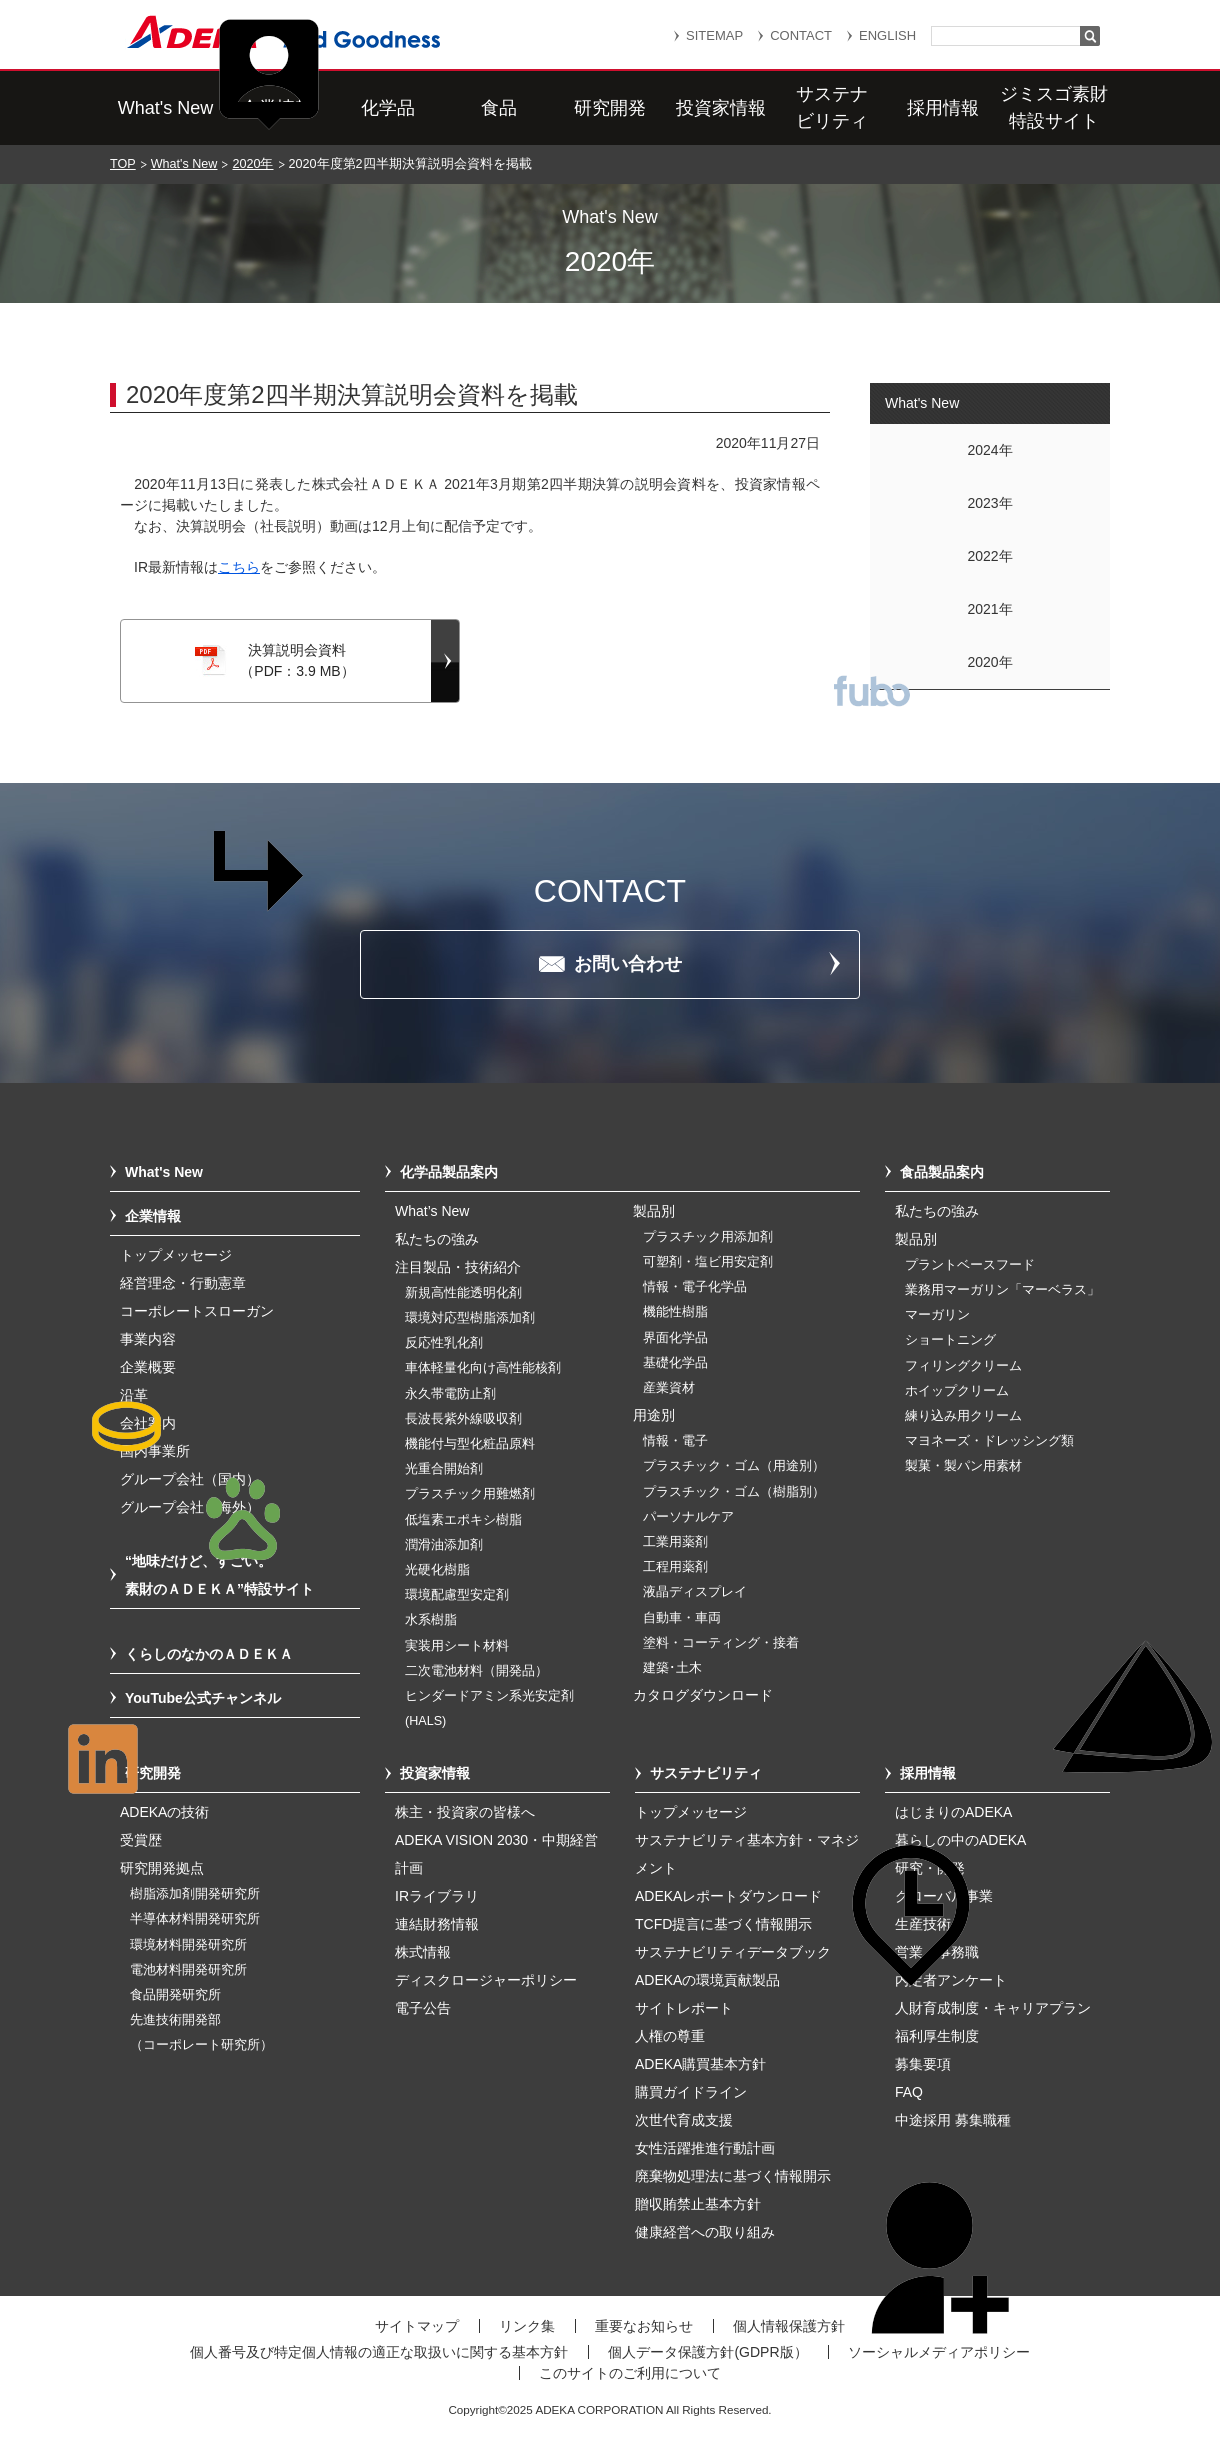 Image resolution: width=1220 pixels, height=2440 pixels. Describe the element at coordinates (269, 69) in the screenshot. I see `view pinned contact or account` at that location.